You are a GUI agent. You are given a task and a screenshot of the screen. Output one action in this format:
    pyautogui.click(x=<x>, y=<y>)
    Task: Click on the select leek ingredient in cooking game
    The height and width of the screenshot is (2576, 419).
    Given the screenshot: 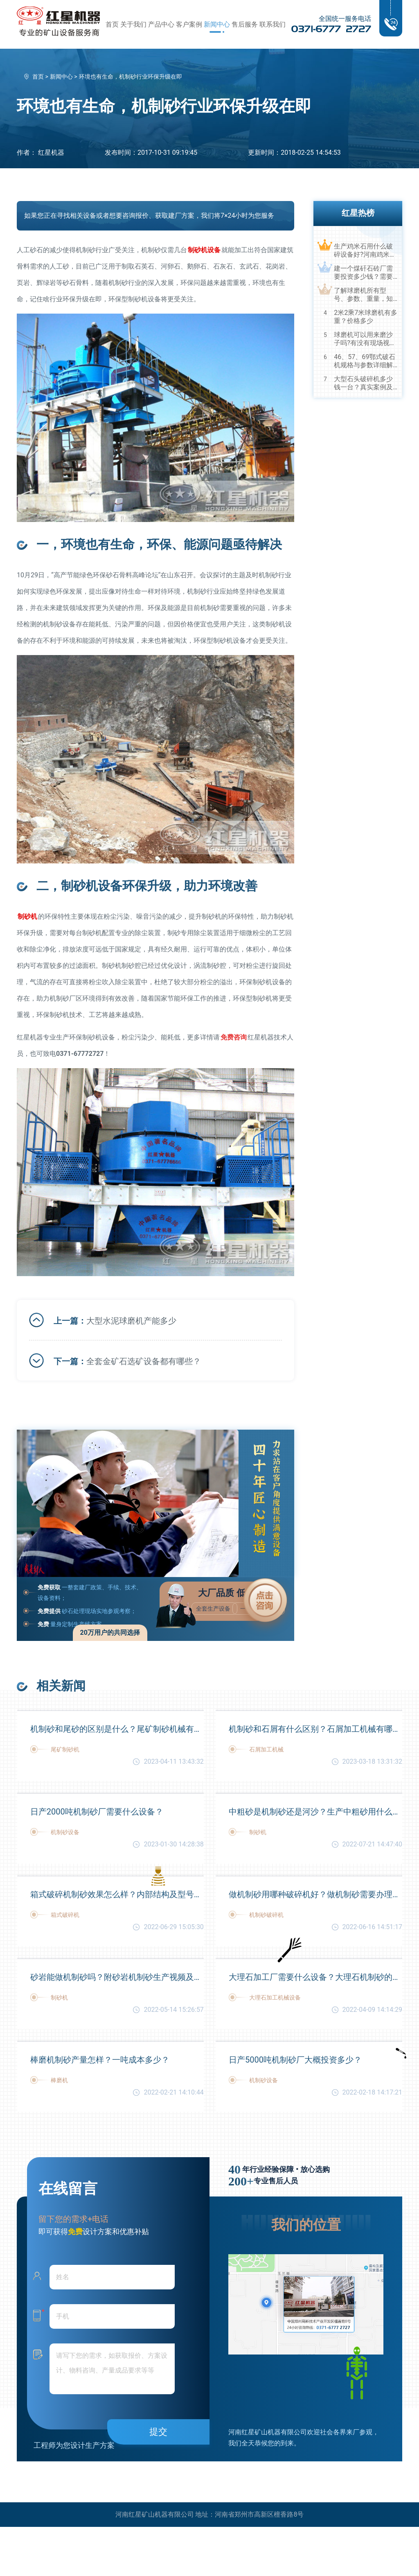 What is the action you would take?
    pyautogui.click(x=290, y=1950)
    